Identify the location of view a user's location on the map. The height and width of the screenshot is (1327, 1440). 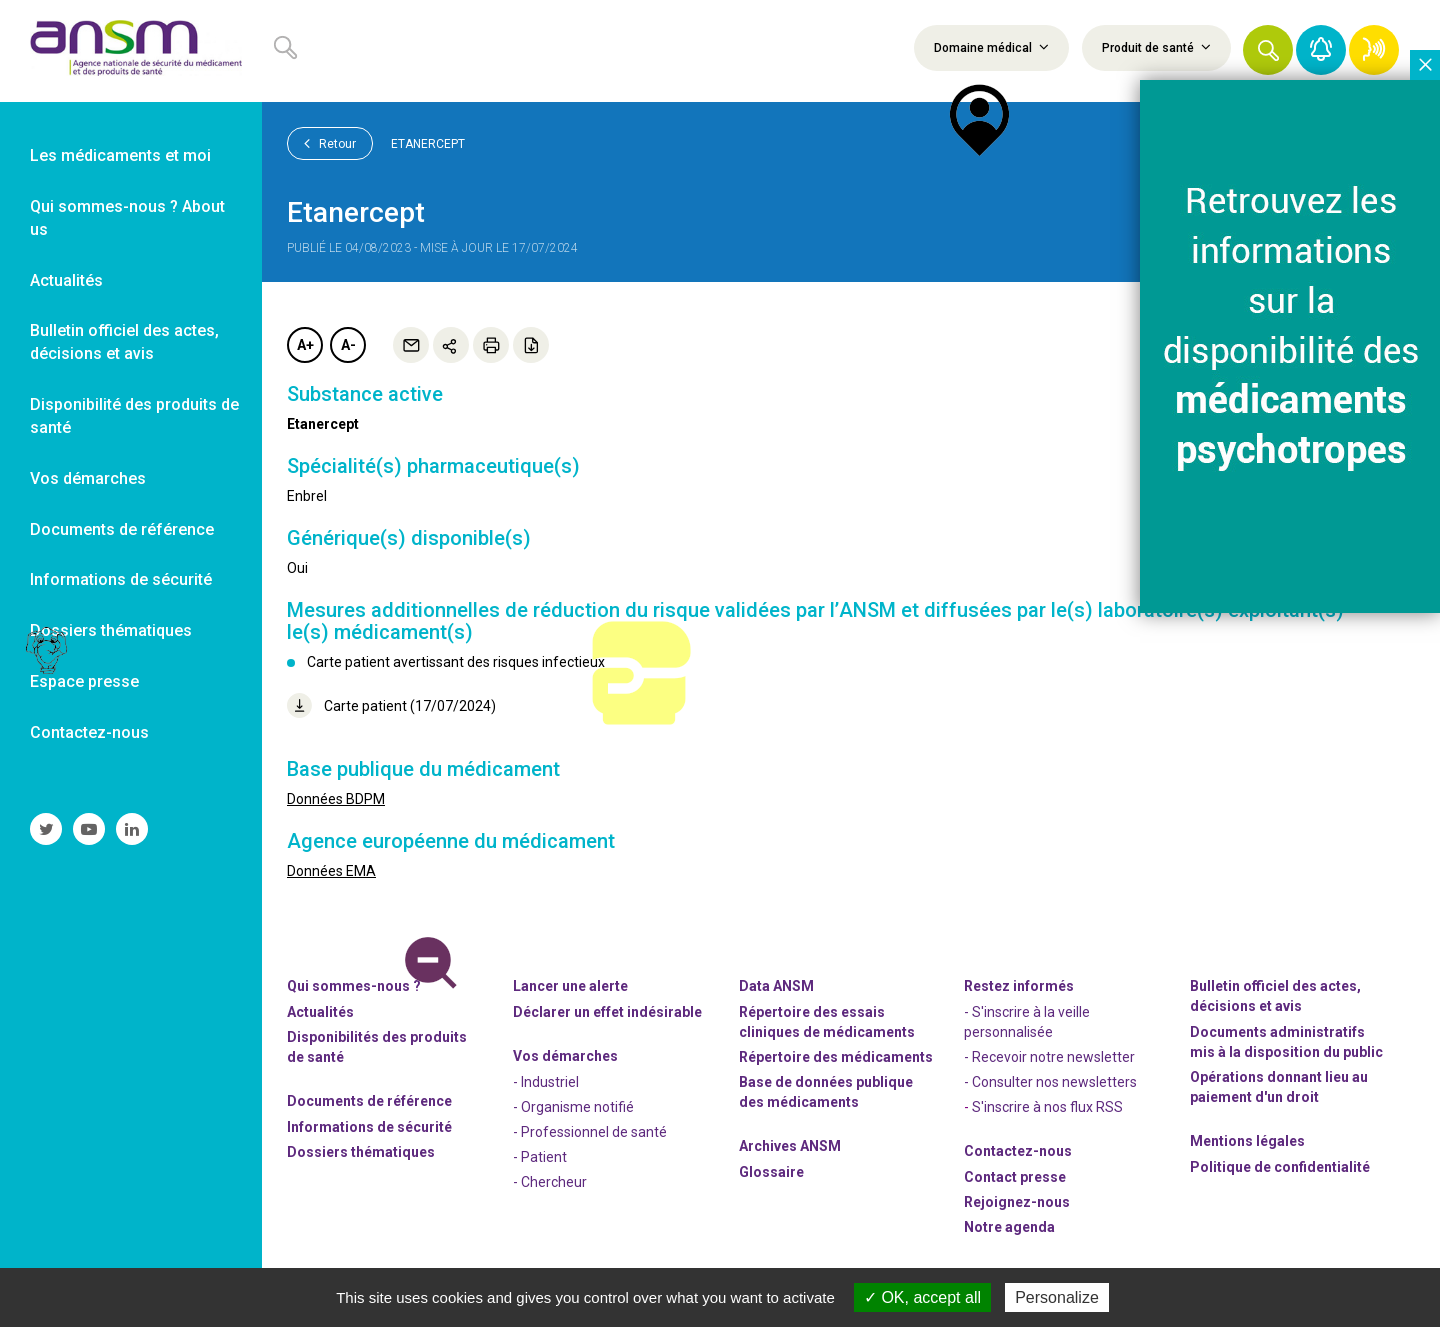
(979, 117).